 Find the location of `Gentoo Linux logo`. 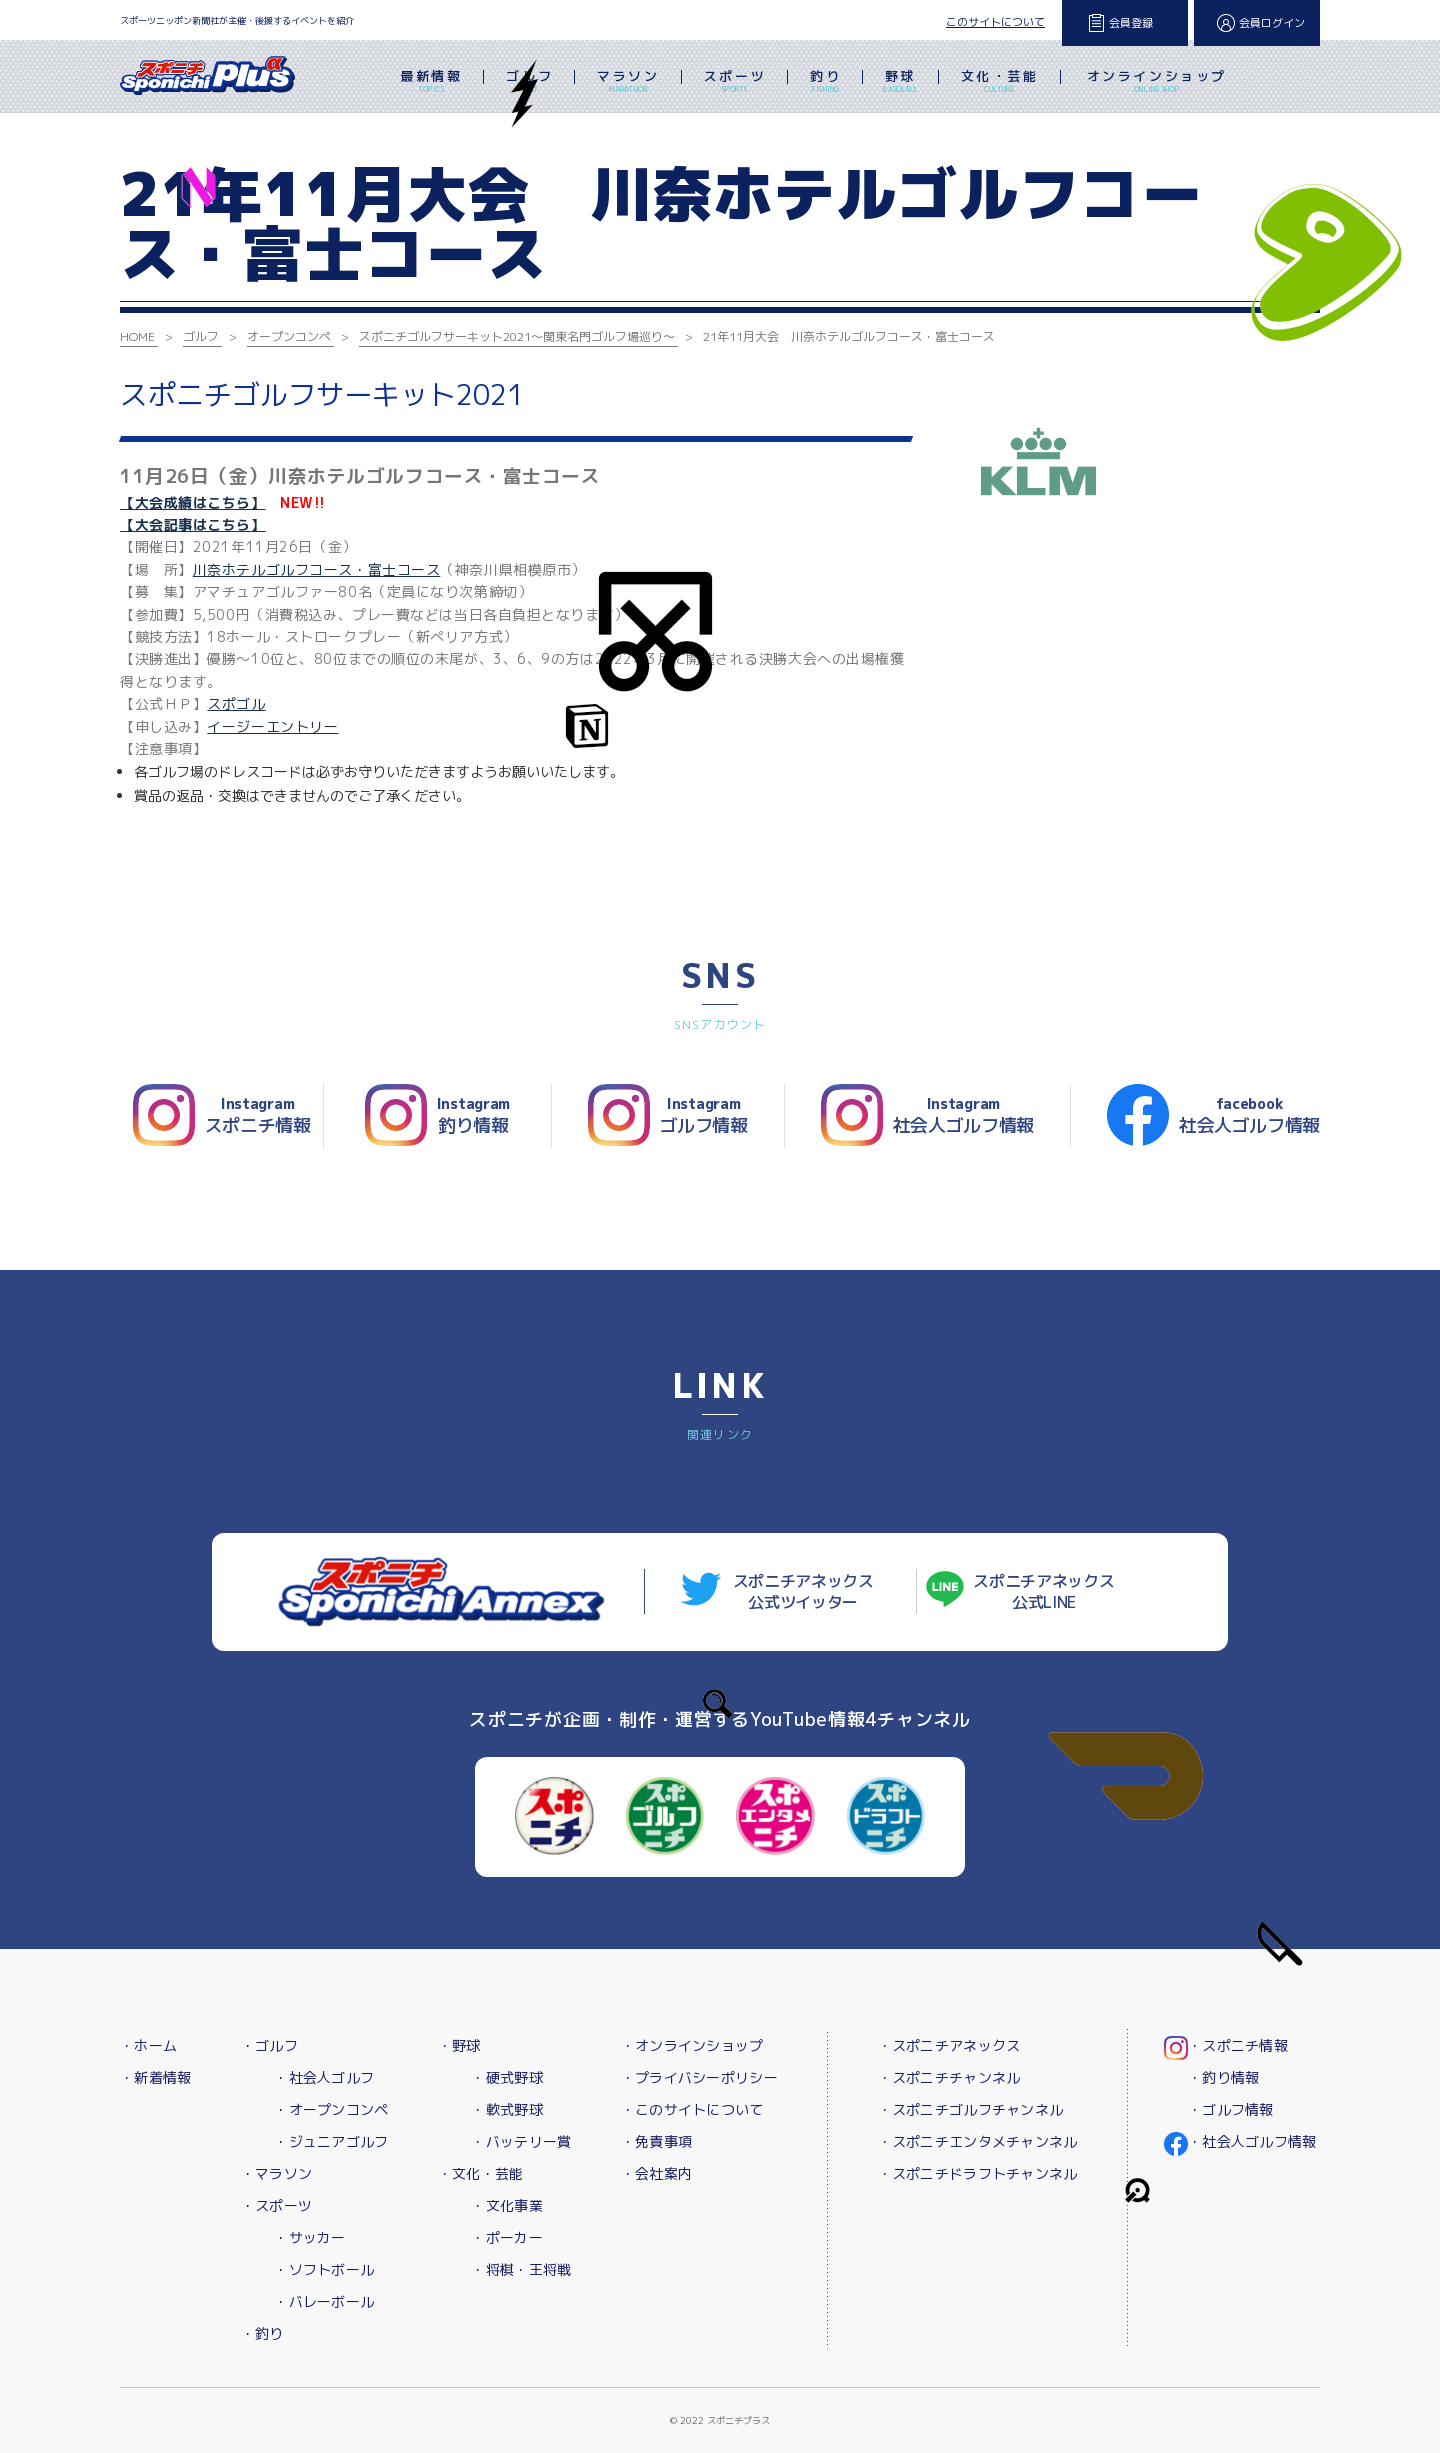

Gentoo Linux logo is located at coordinates (1326, 262).